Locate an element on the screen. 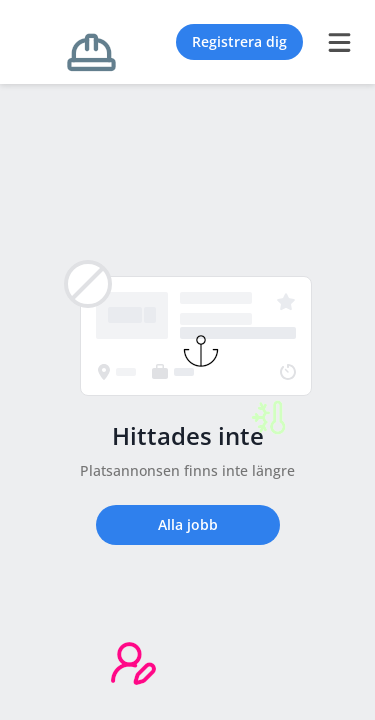 The image size is (375, 720). edit your profile is located at coordinates (133, 662).